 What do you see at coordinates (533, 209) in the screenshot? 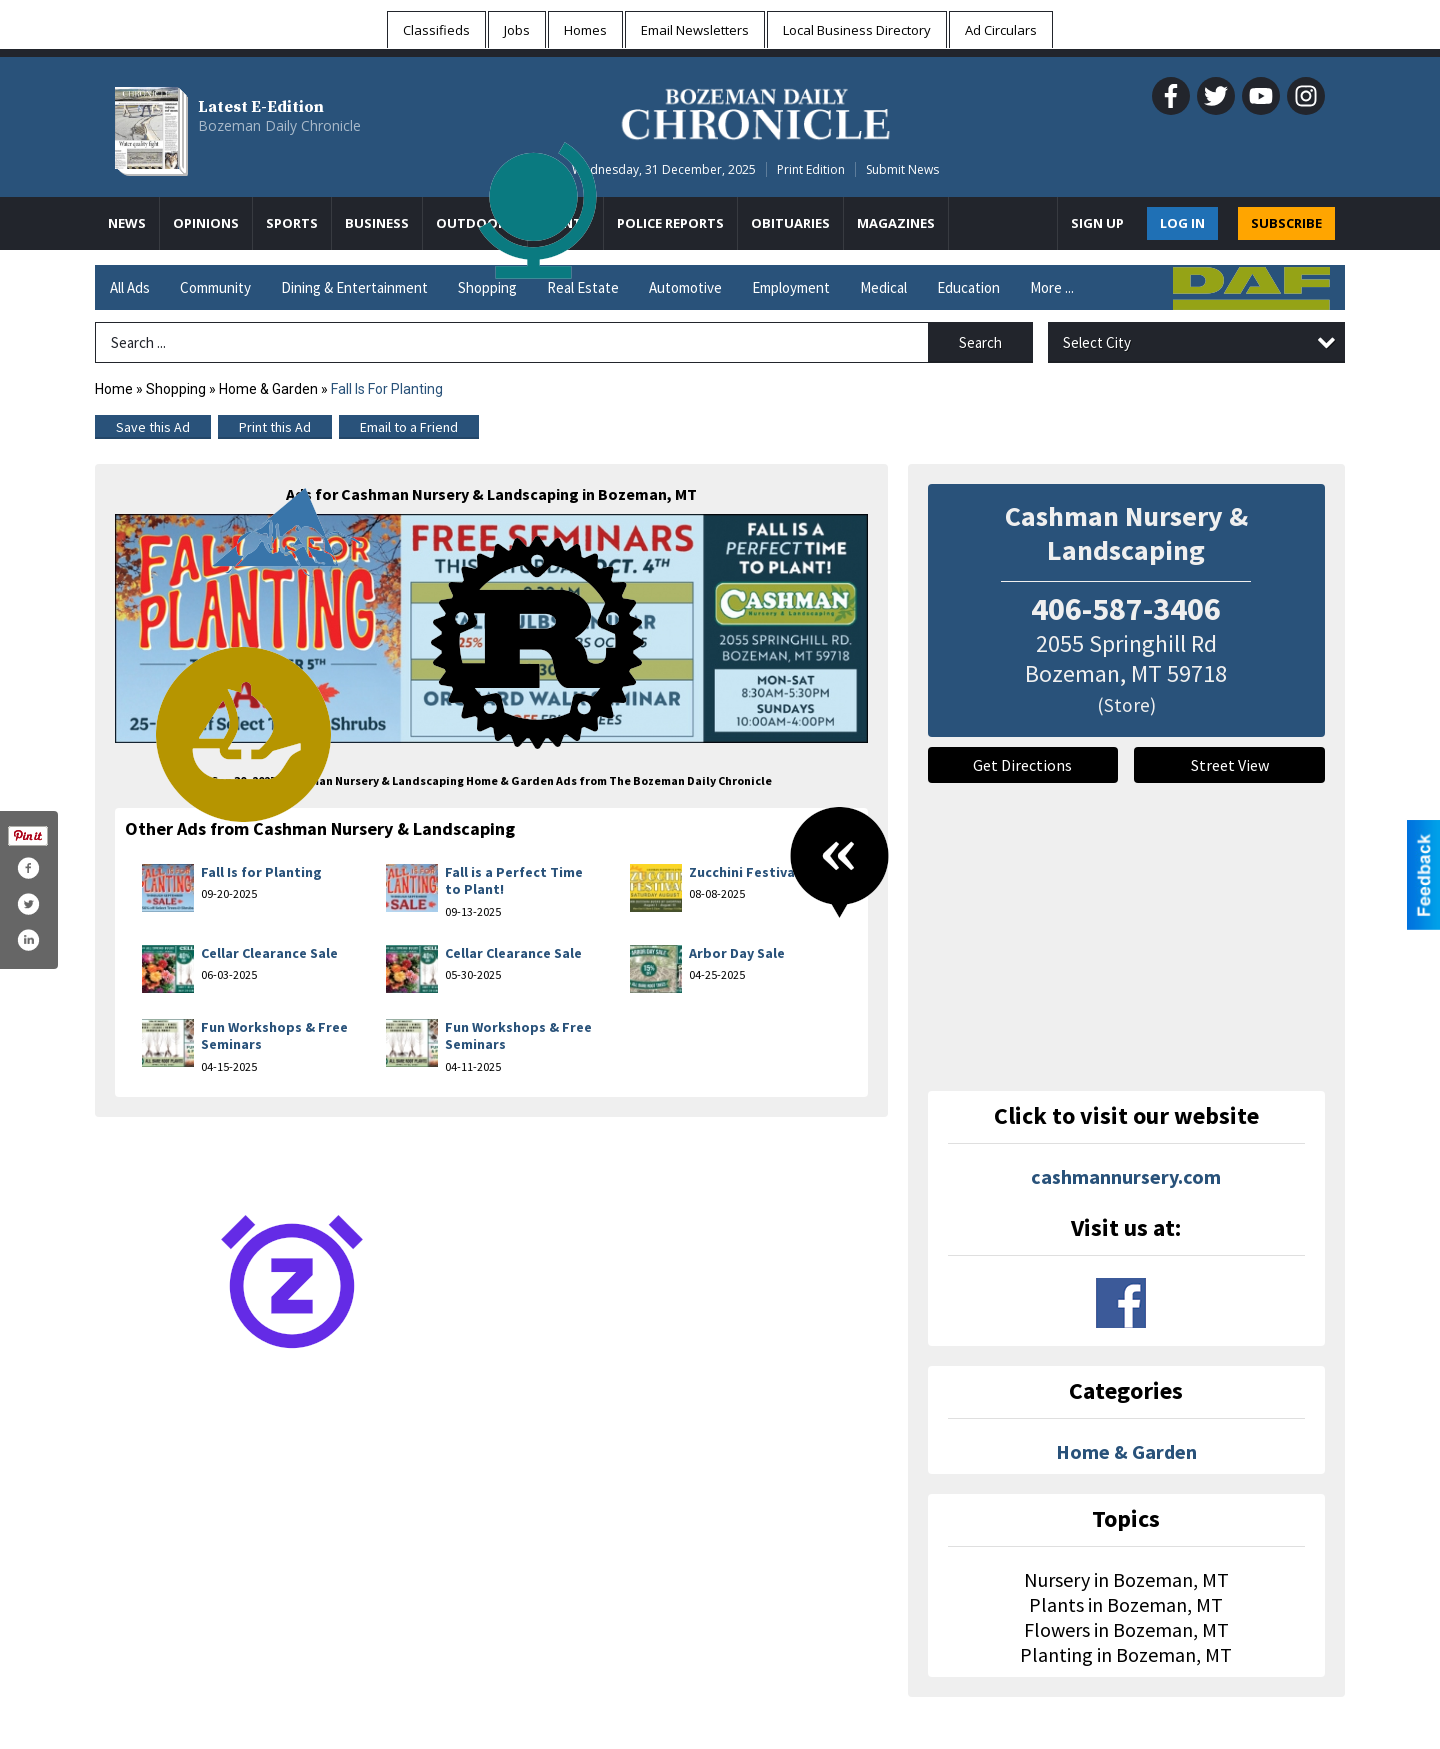
I see `switch to global or international settings` at bounding box center [533, 209].